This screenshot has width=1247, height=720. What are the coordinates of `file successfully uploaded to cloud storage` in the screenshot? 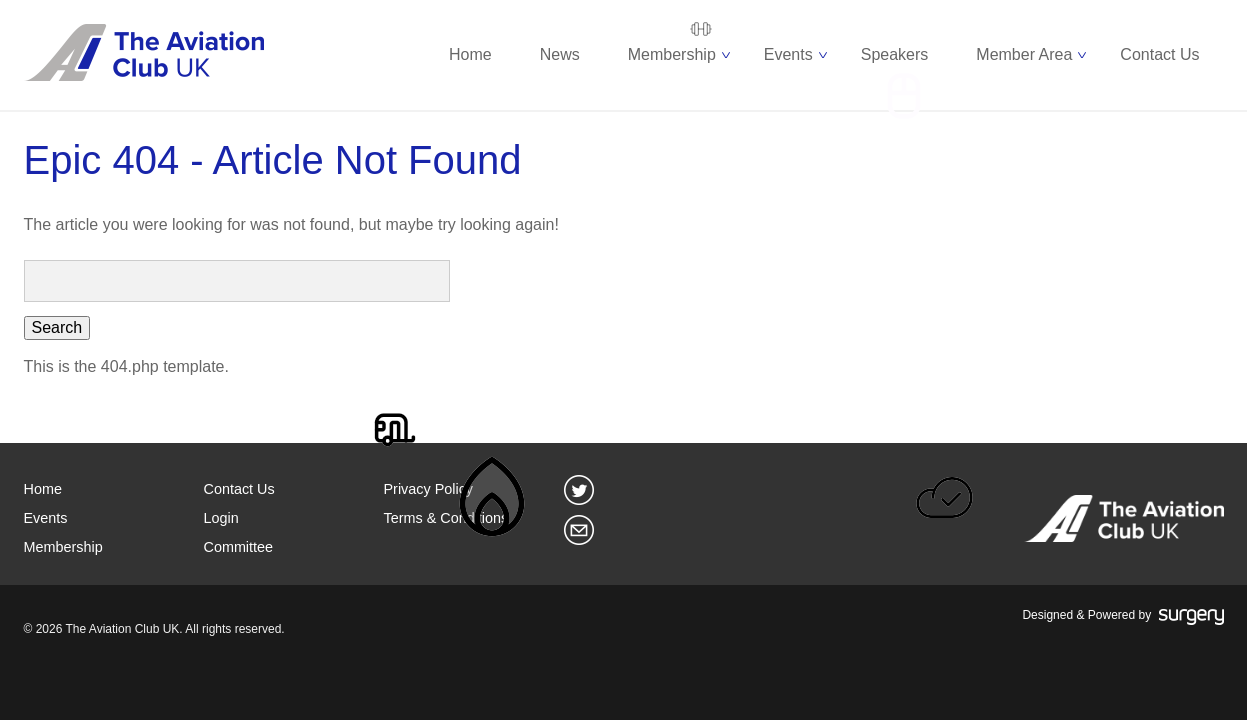 It's located at (944, 497).